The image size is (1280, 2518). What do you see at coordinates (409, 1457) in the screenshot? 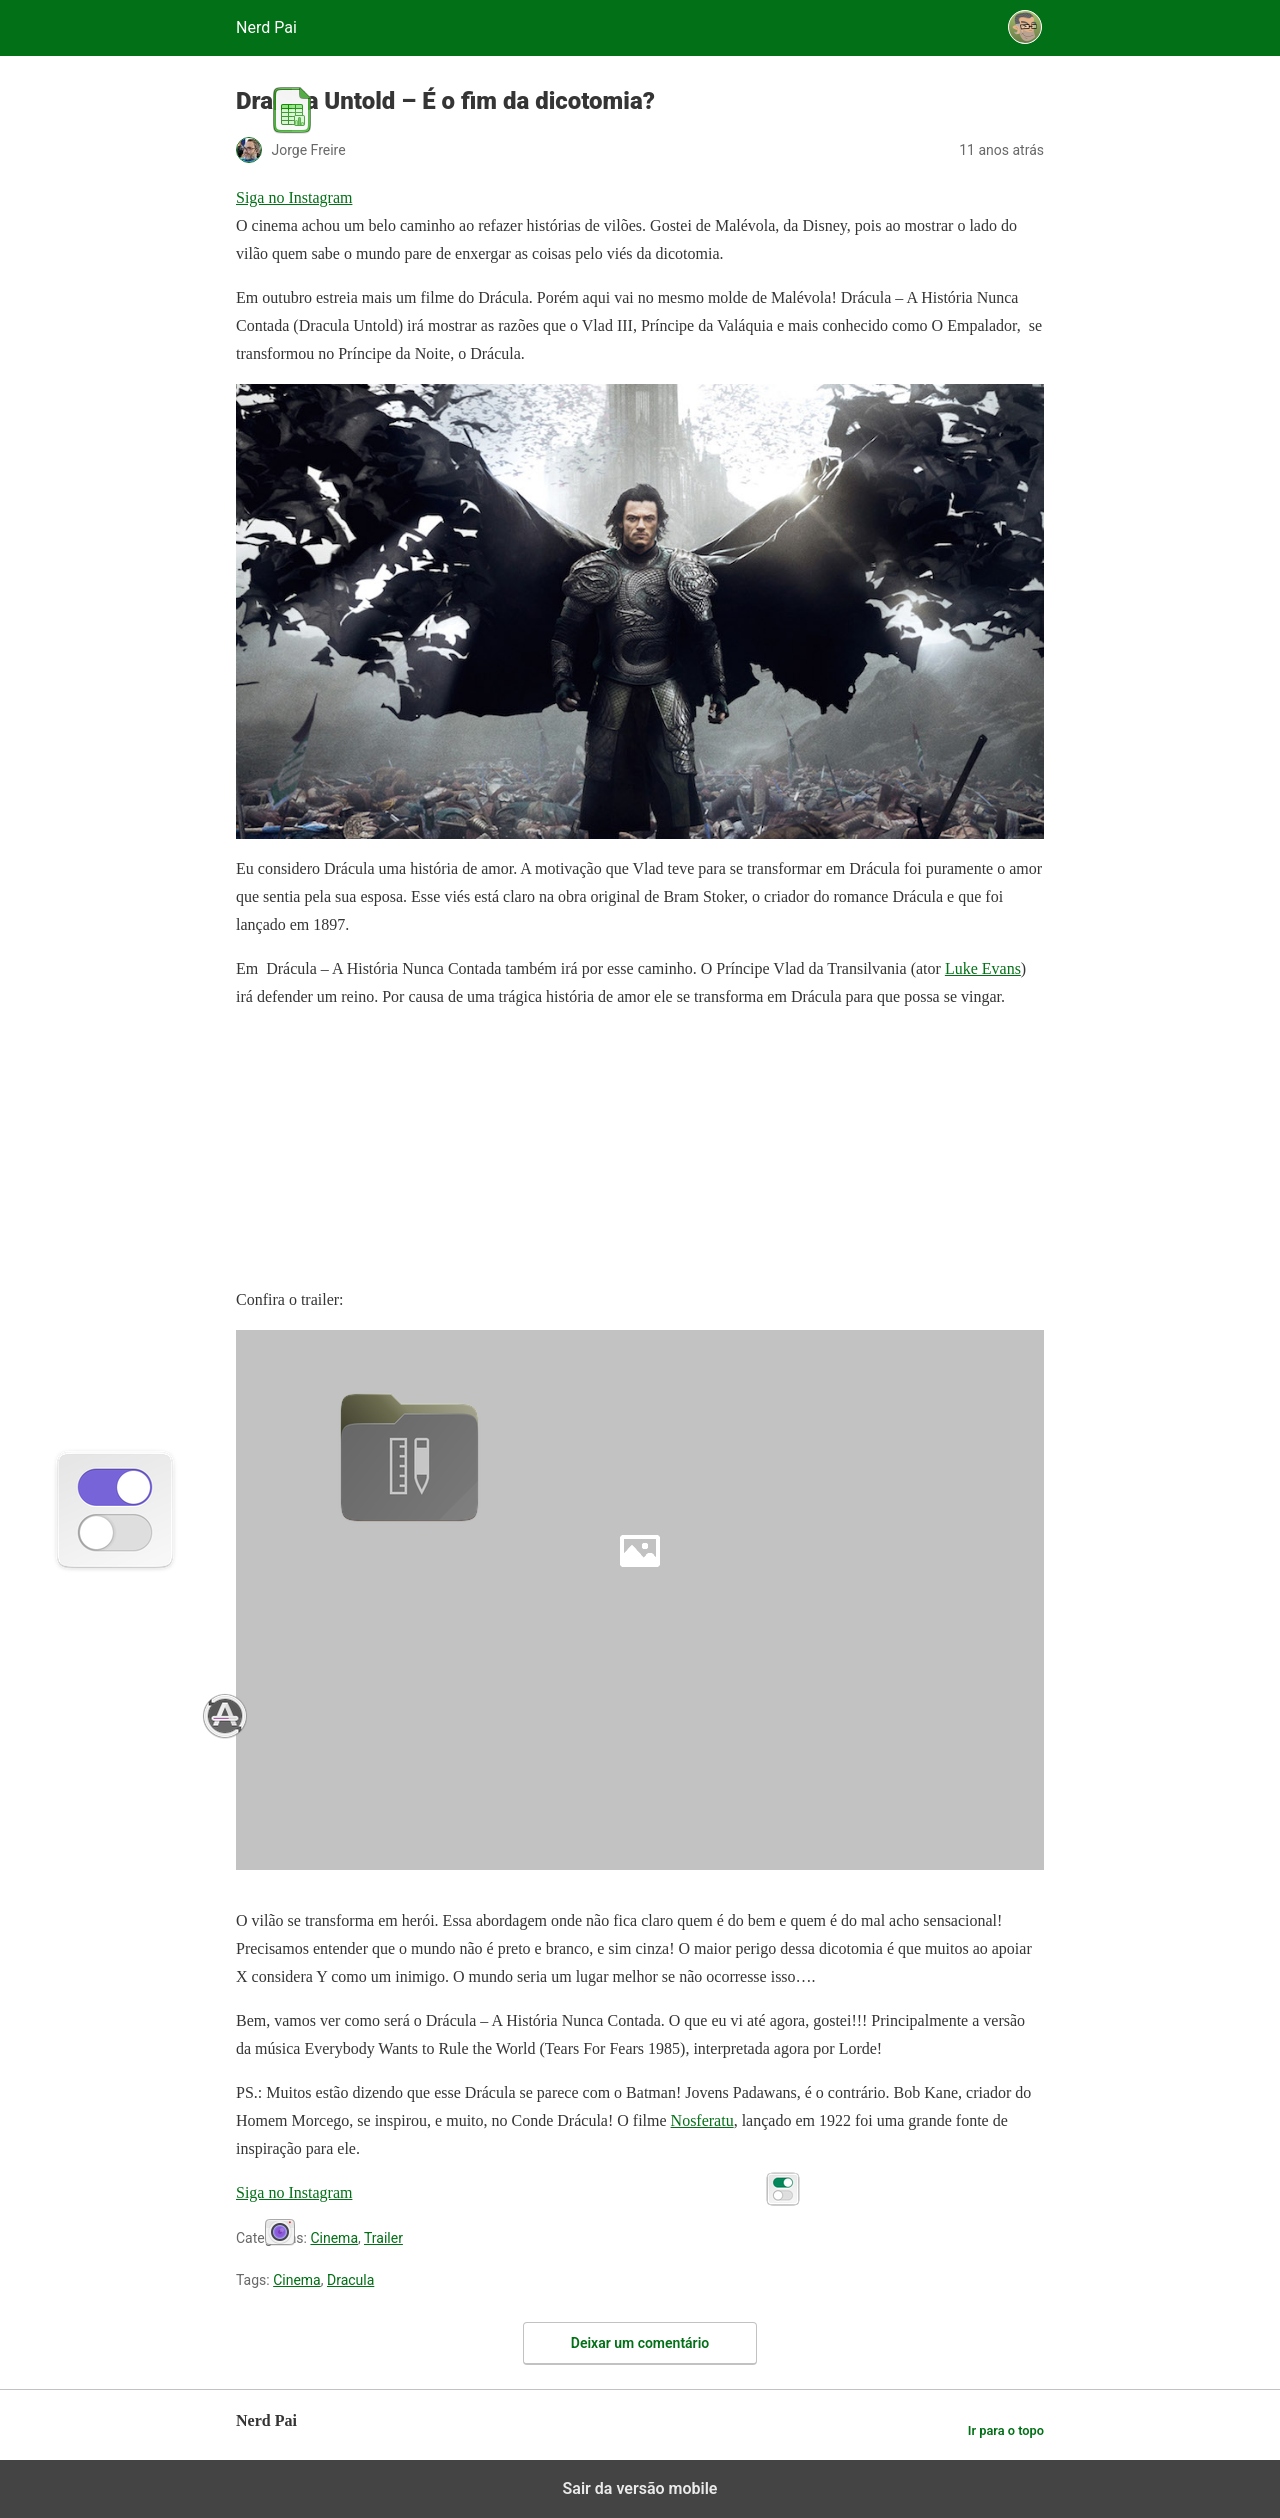
I see `access your templates folder` at bounding box center [409, 1457].